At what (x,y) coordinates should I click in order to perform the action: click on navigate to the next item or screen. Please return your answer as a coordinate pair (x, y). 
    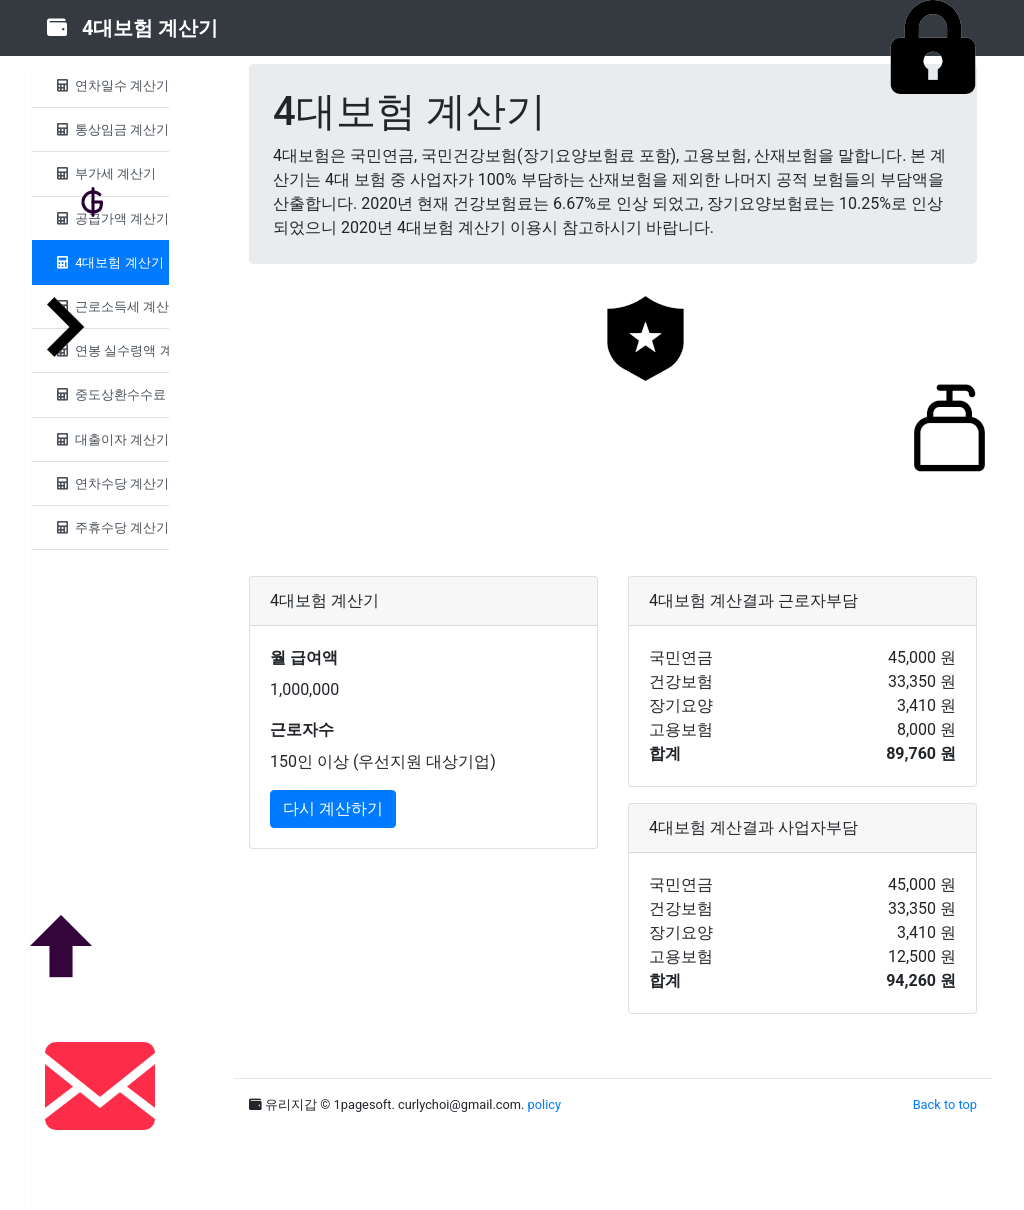
    Looking at the image, I should click on (65, 327).